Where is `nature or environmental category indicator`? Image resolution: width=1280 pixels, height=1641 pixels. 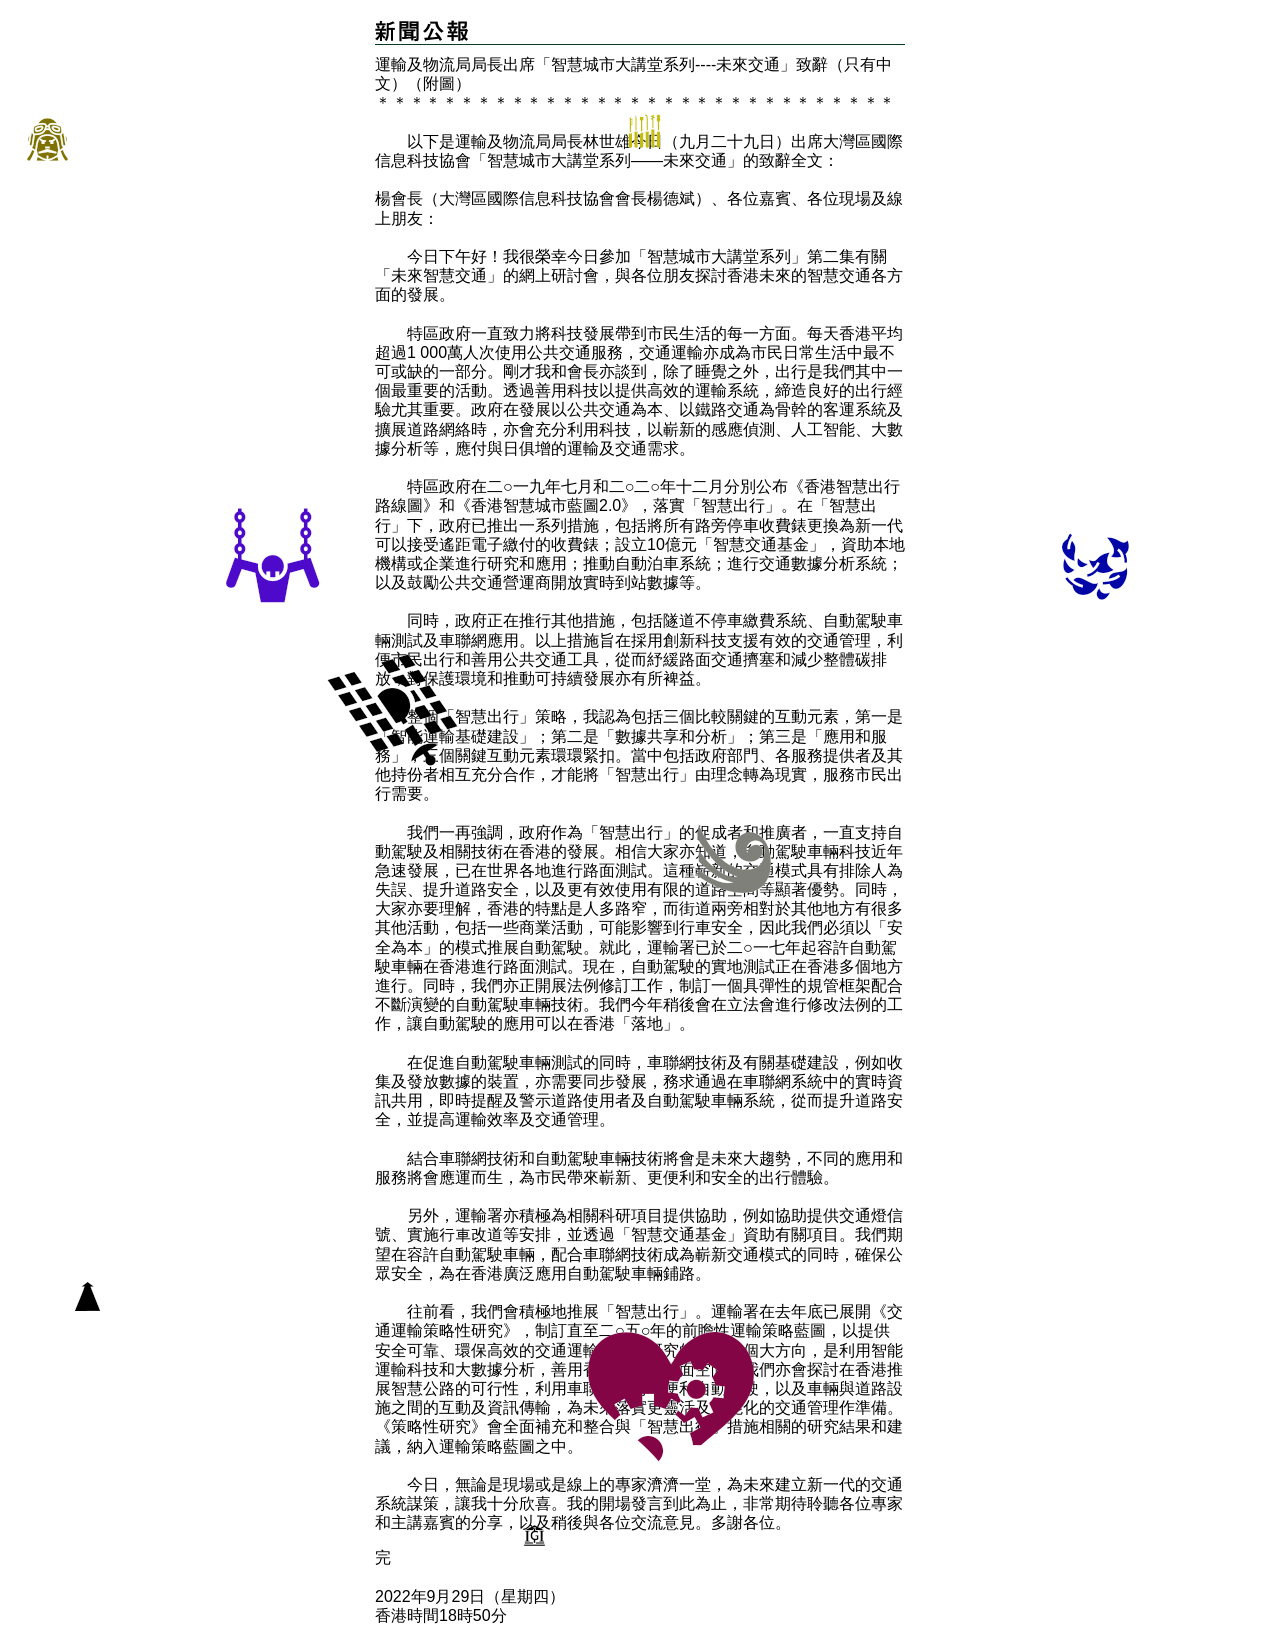 nature or environmental category indicator is located at coordinates (1095, 566).